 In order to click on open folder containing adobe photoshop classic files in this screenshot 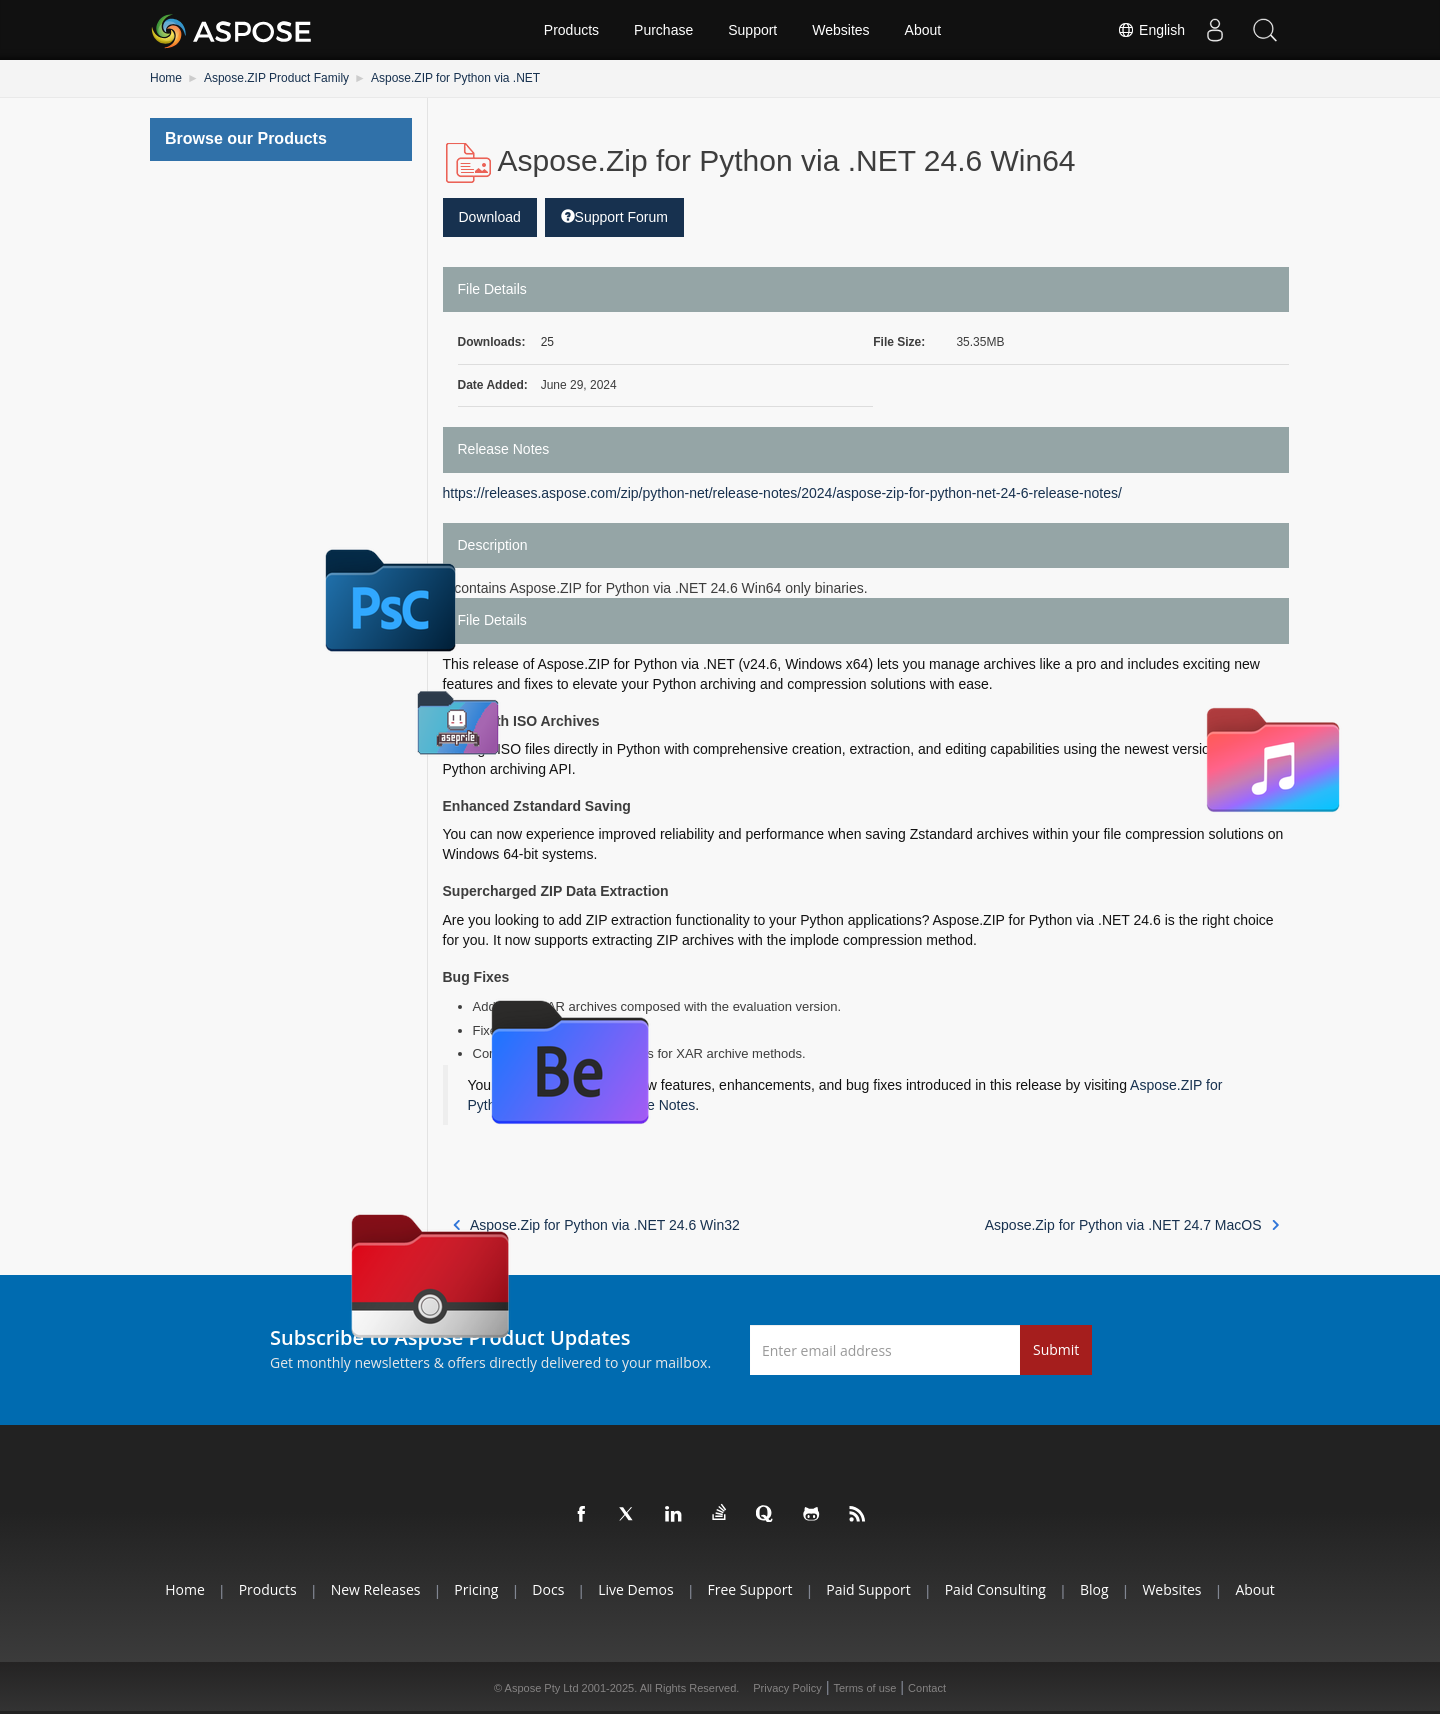, I will do `click(390, 604)`.